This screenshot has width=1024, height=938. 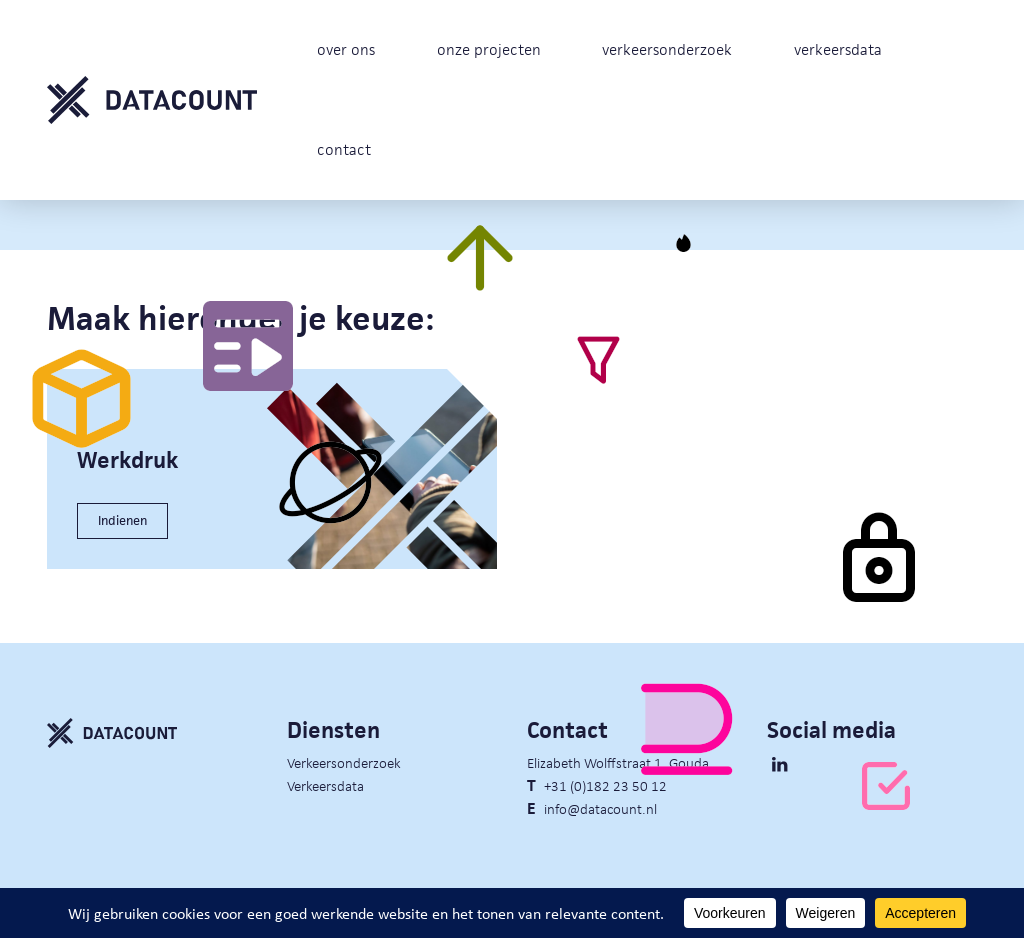 What do you see at coordinates (598, 357) in the screenshot?
I see `filter or sort content` at bounding box center [598, 357].